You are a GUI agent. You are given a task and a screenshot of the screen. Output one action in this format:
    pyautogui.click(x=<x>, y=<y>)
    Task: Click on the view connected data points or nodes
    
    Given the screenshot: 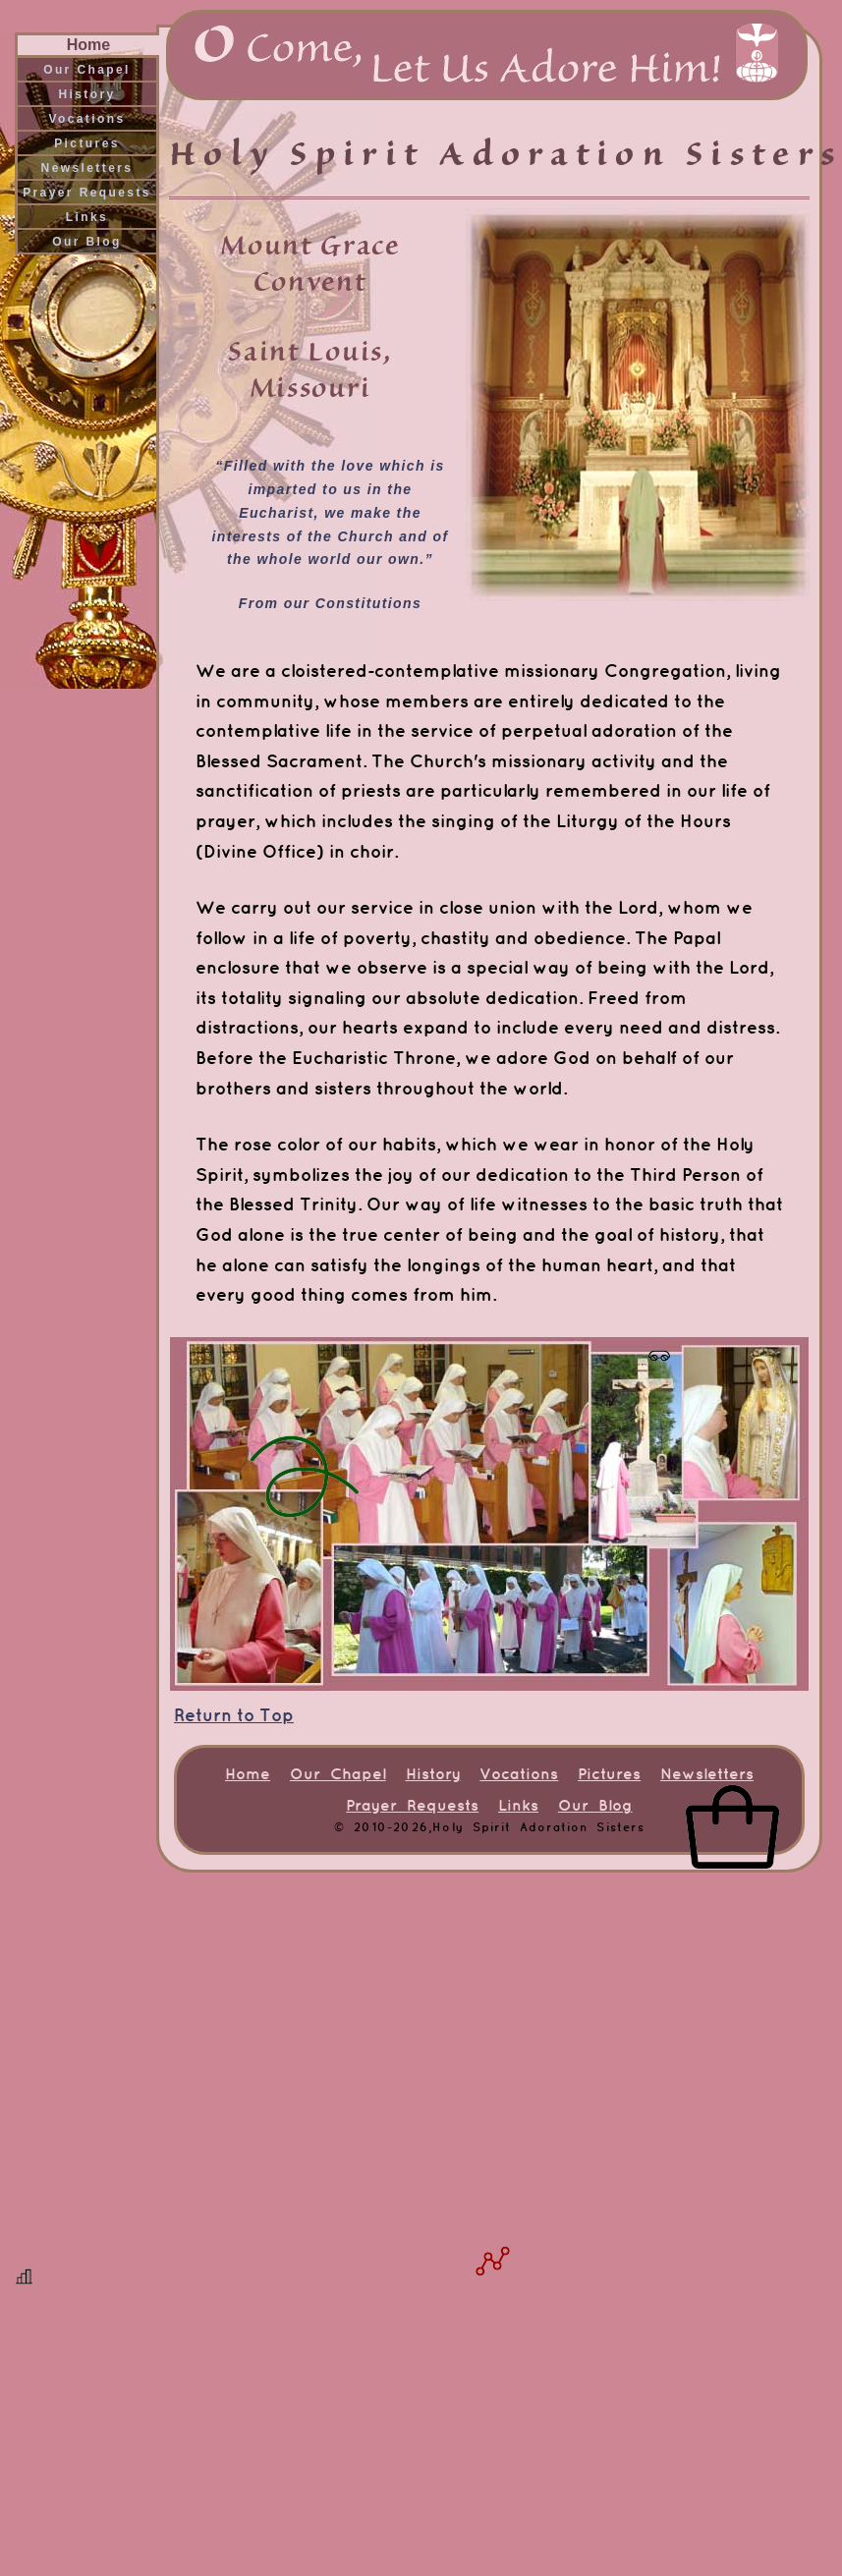 What is the action you would take?
    pyautogui.click(x=492, y=2261)
    